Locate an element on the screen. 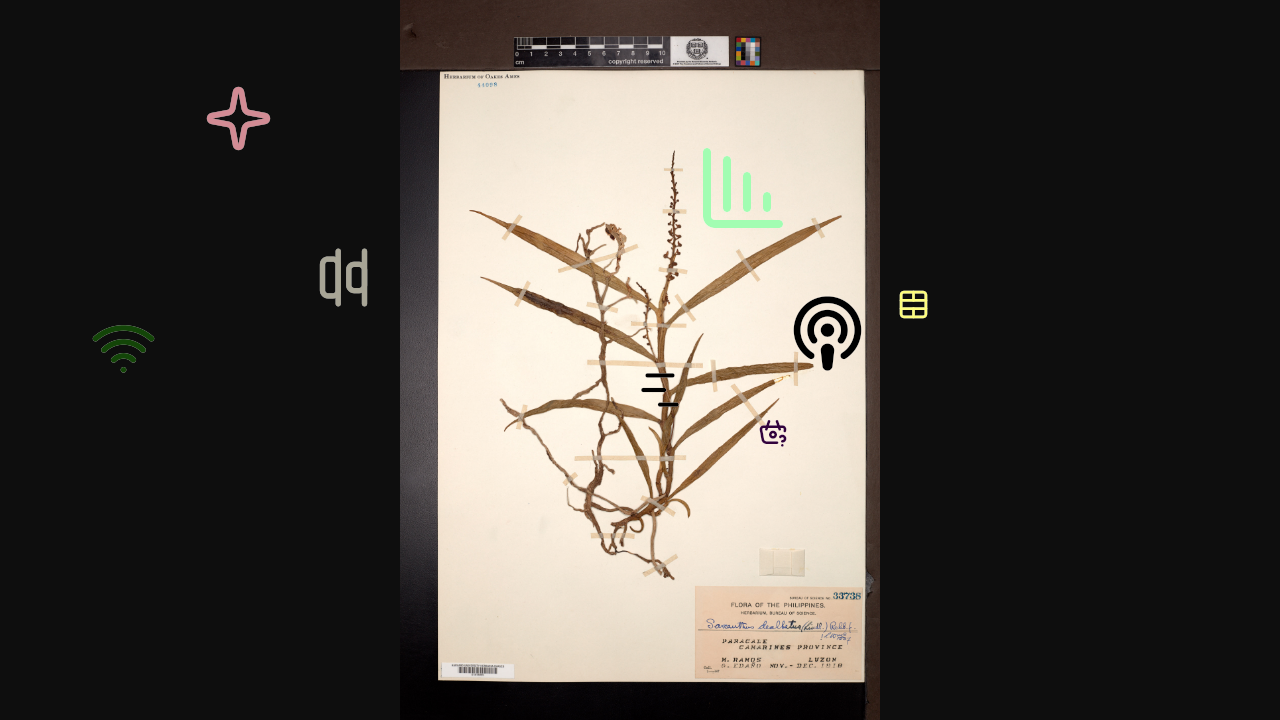 The height and width of the screenshot is (720, 1280). access podcast library is located at coordinates (827, 333).